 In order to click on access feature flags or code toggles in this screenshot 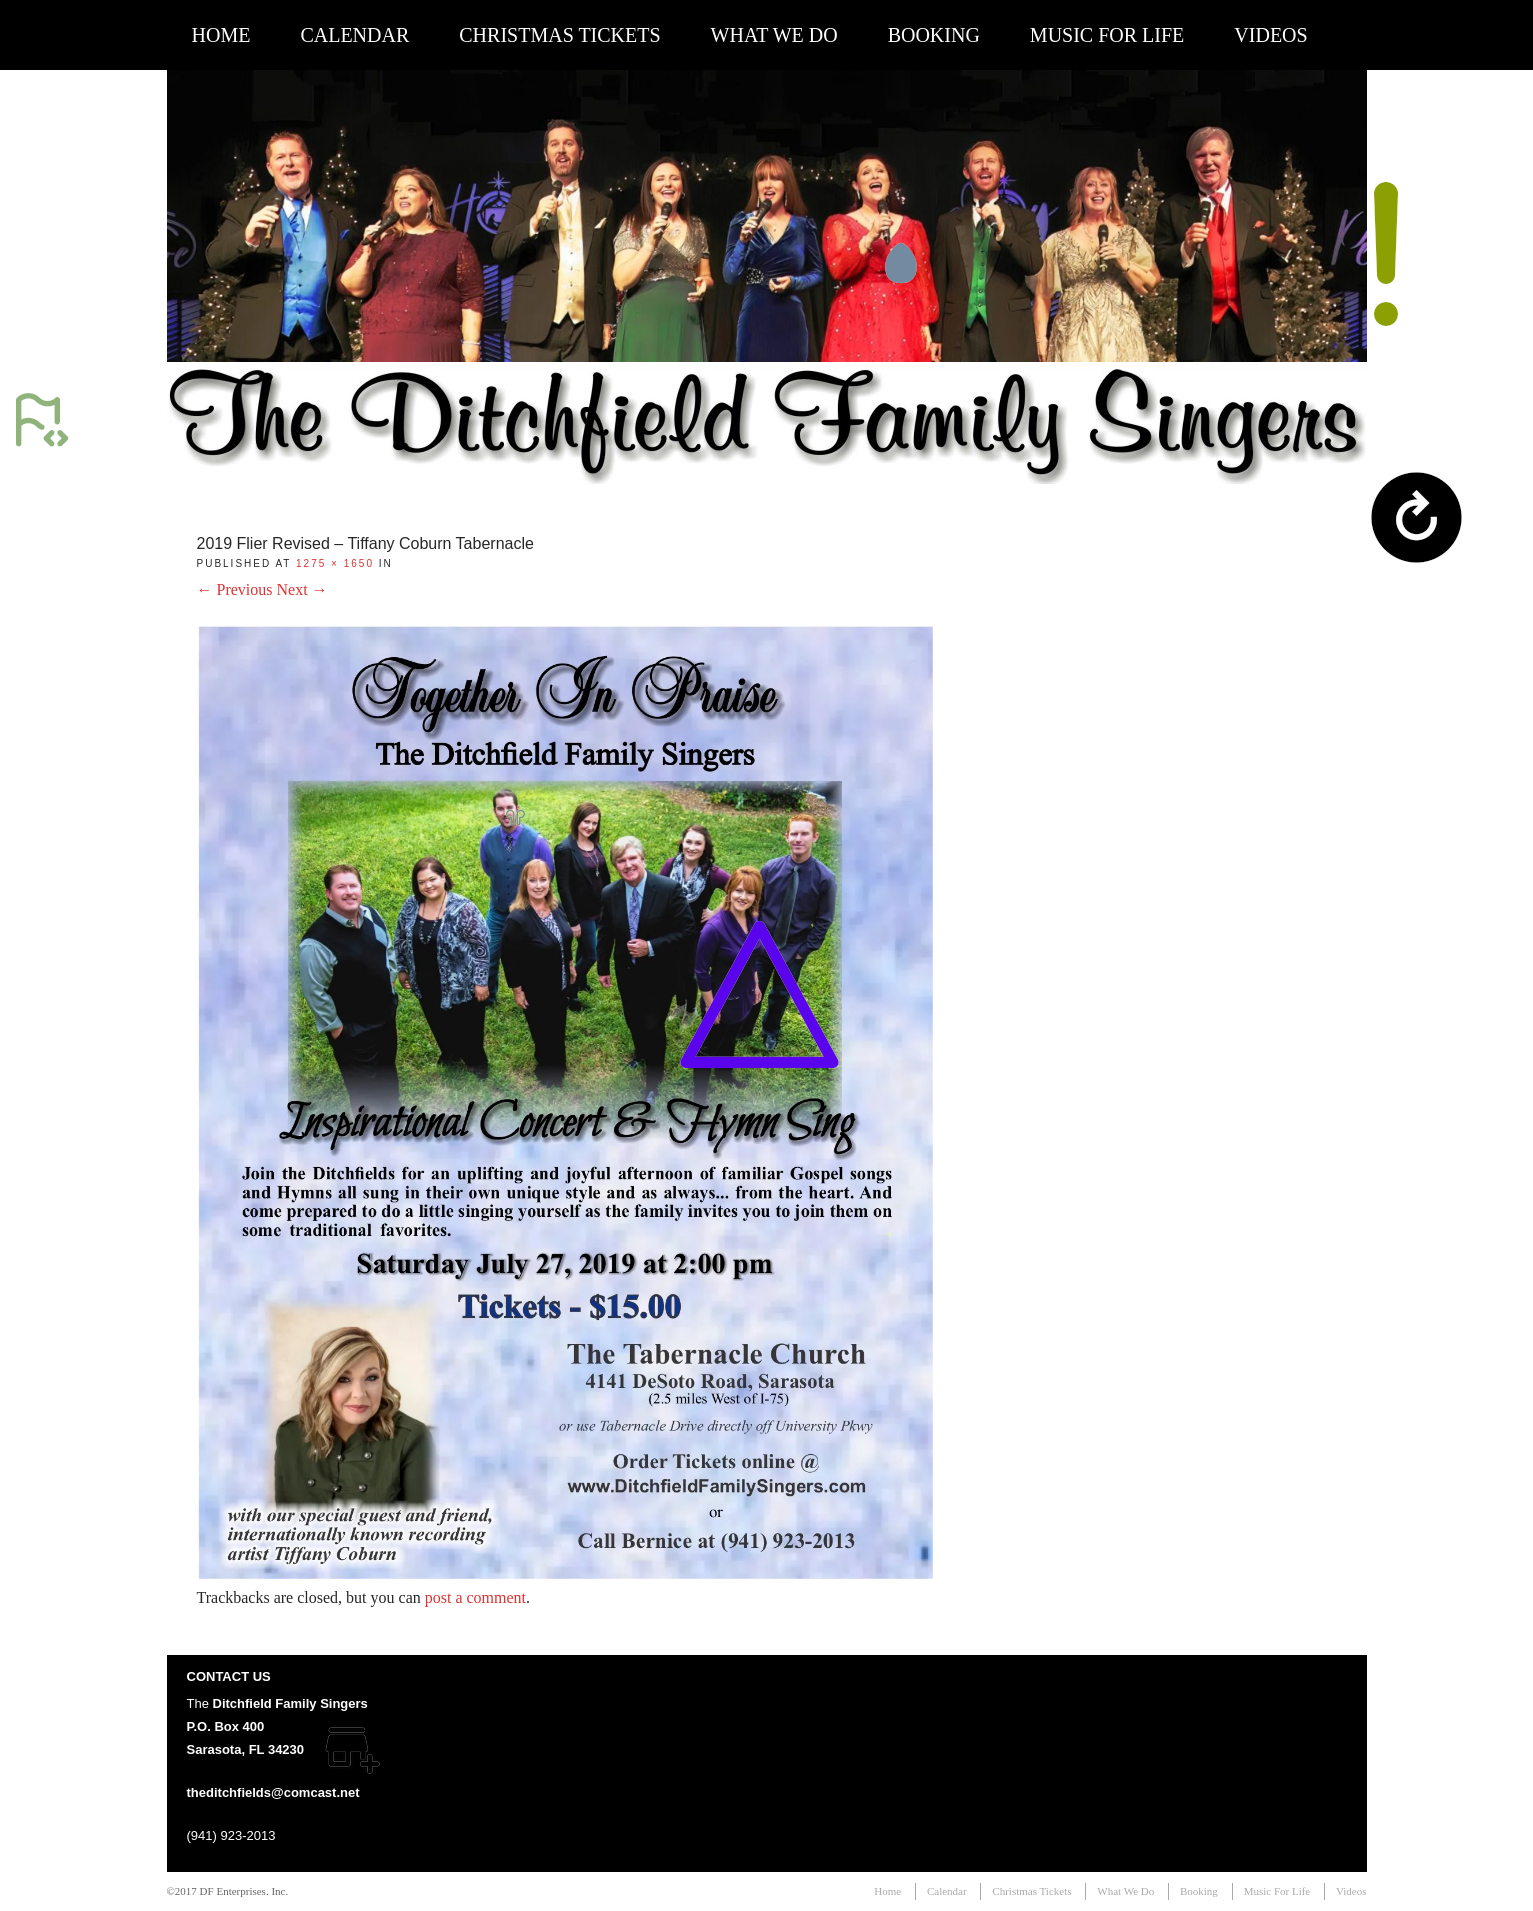, I will do `click(38, 419)`.